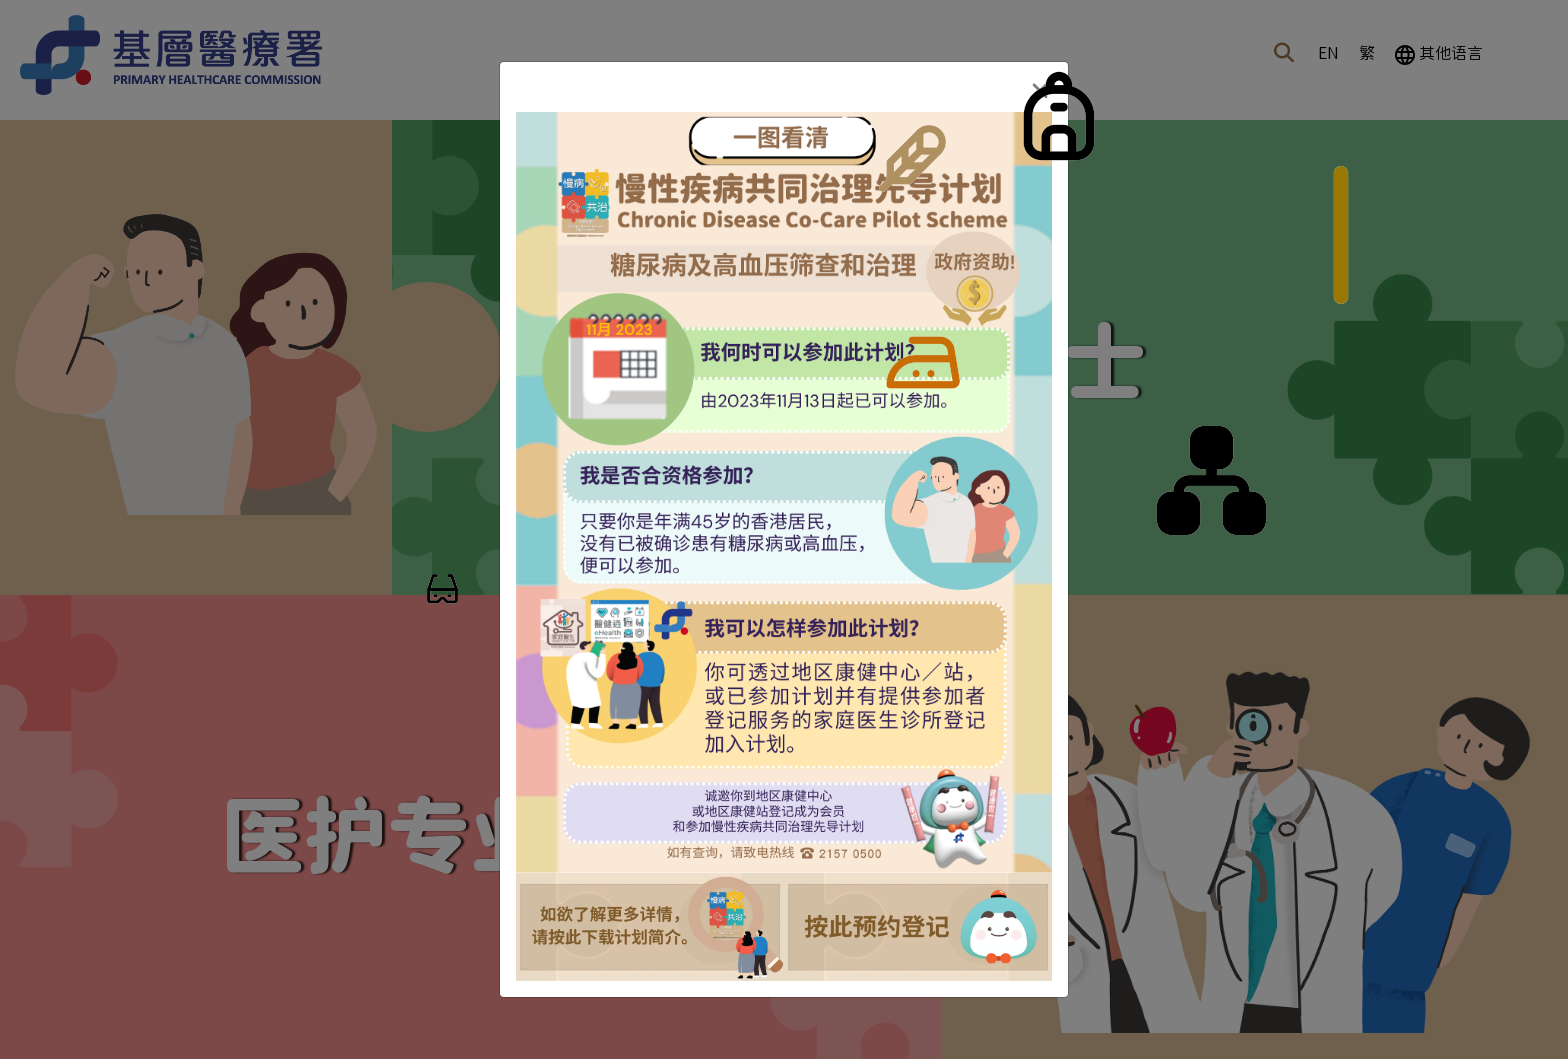  Describe the element at coordinates (923, 362) in the screenshot. I see `iron clothing or fabric items` at that location.